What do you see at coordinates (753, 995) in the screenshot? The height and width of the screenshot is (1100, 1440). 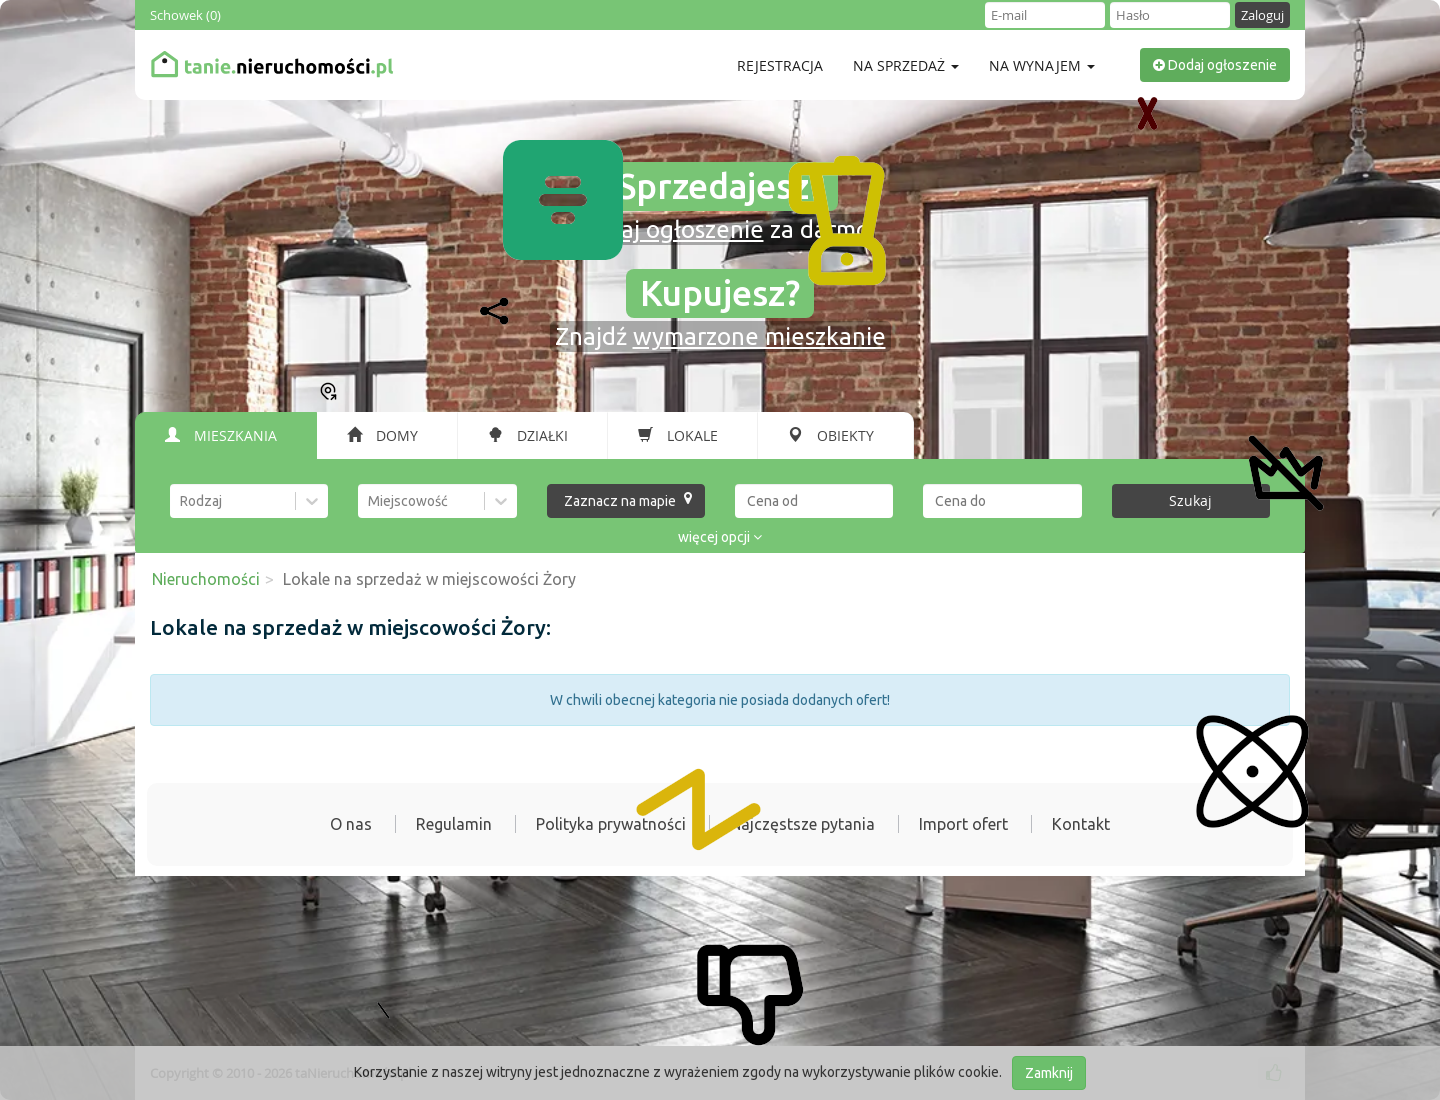 I see `dislike or downvote content` at bounding box center [753, 995].